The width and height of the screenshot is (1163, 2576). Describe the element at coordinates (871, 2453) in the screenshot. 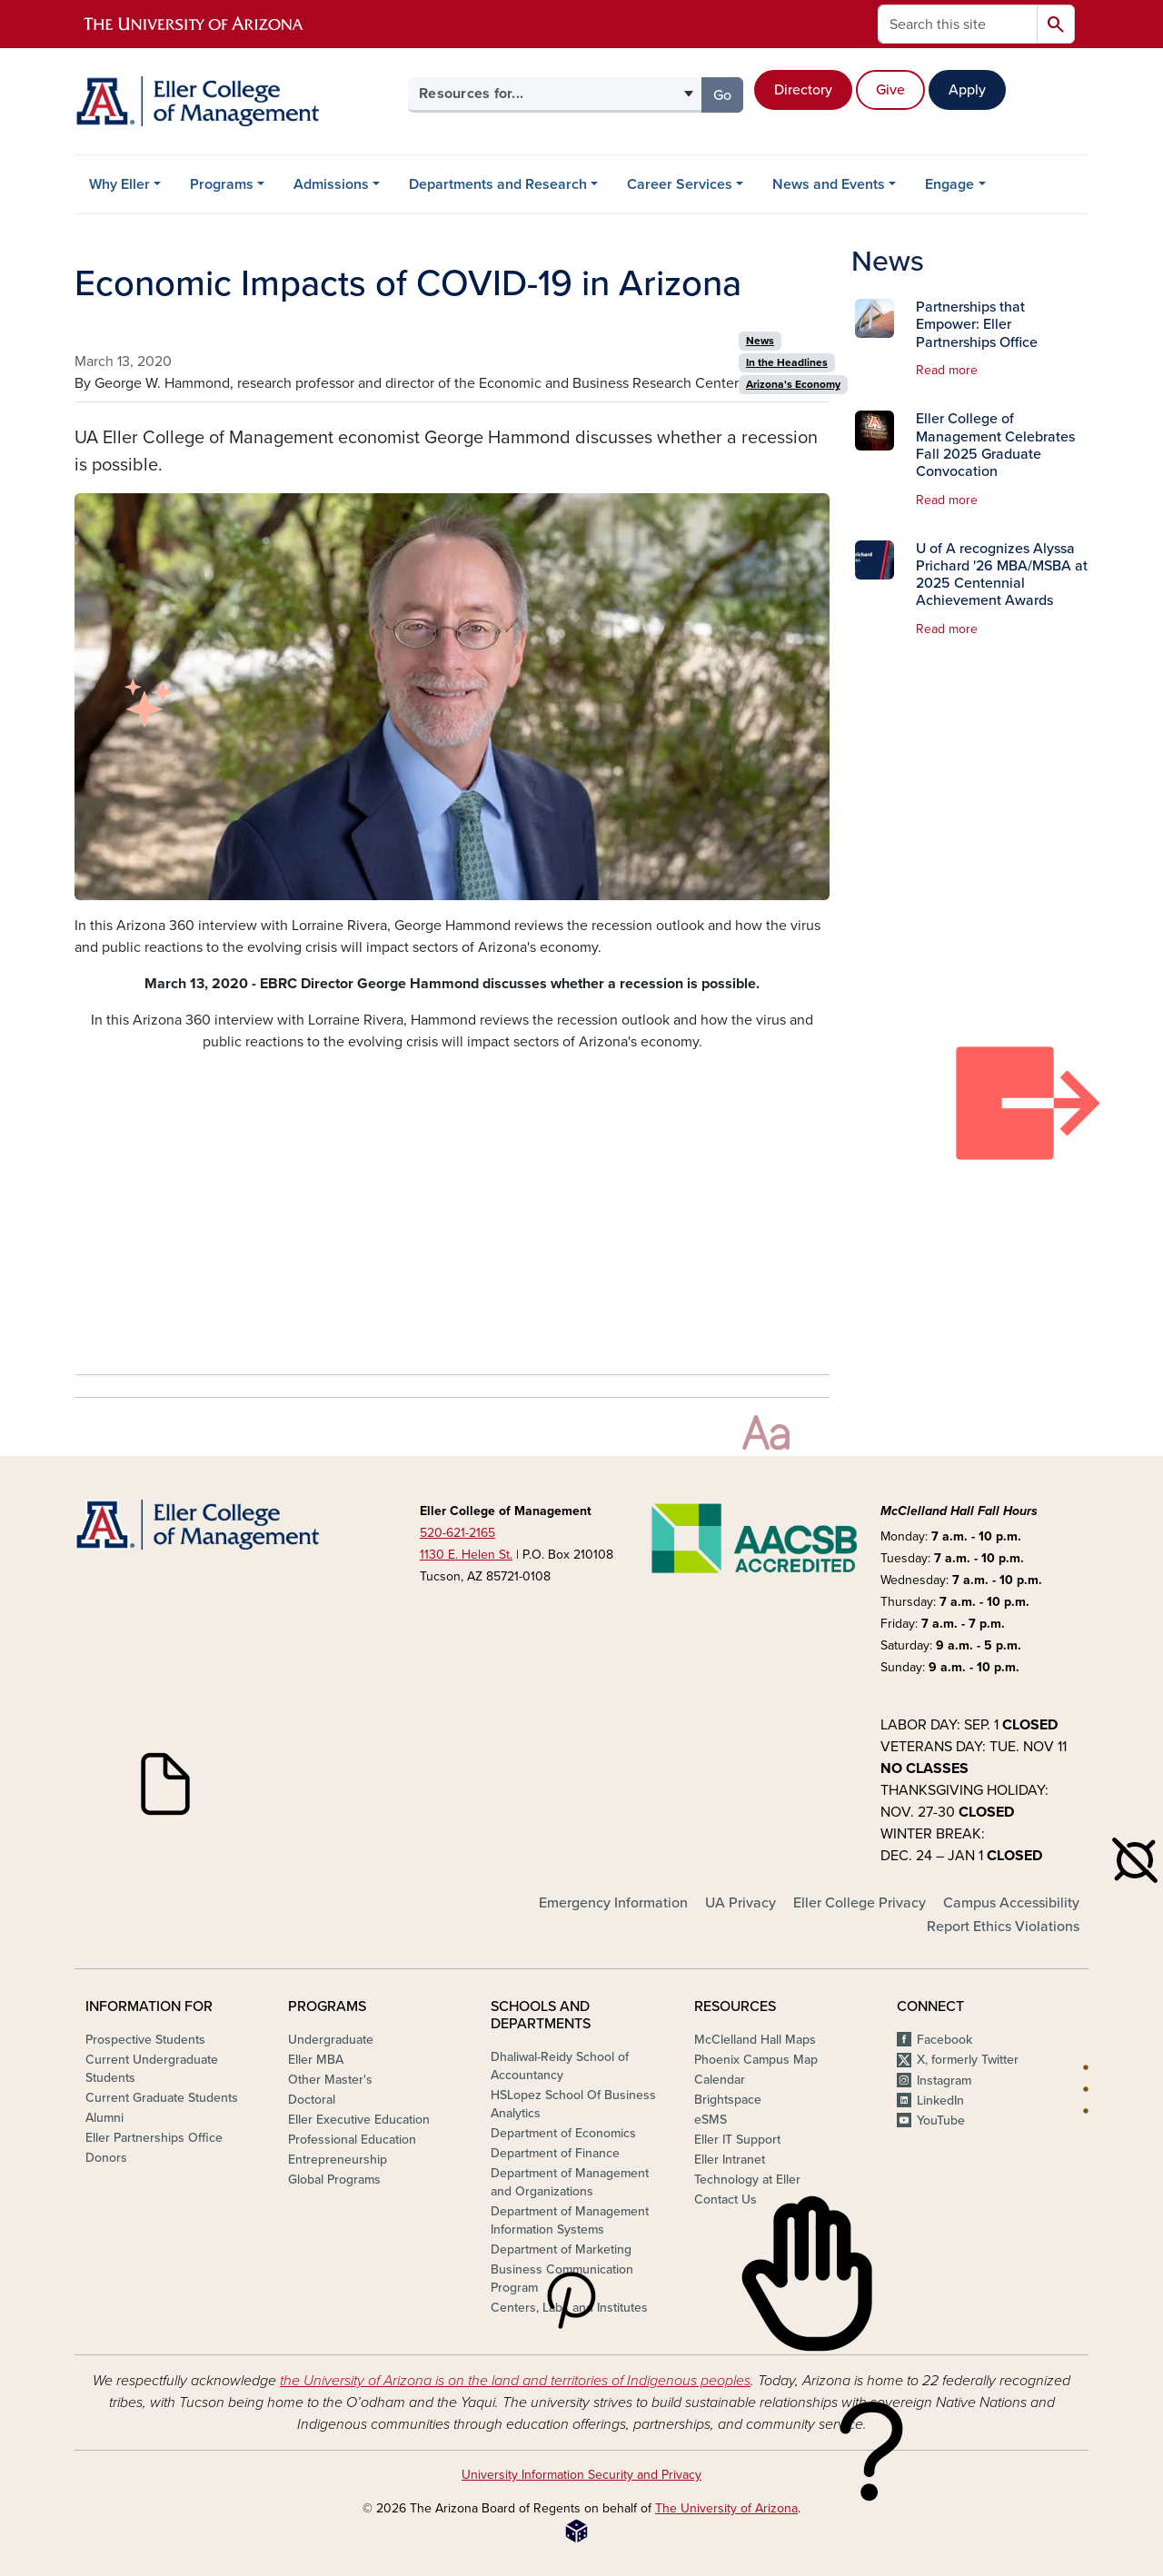

I see `access help or support options` at that location.